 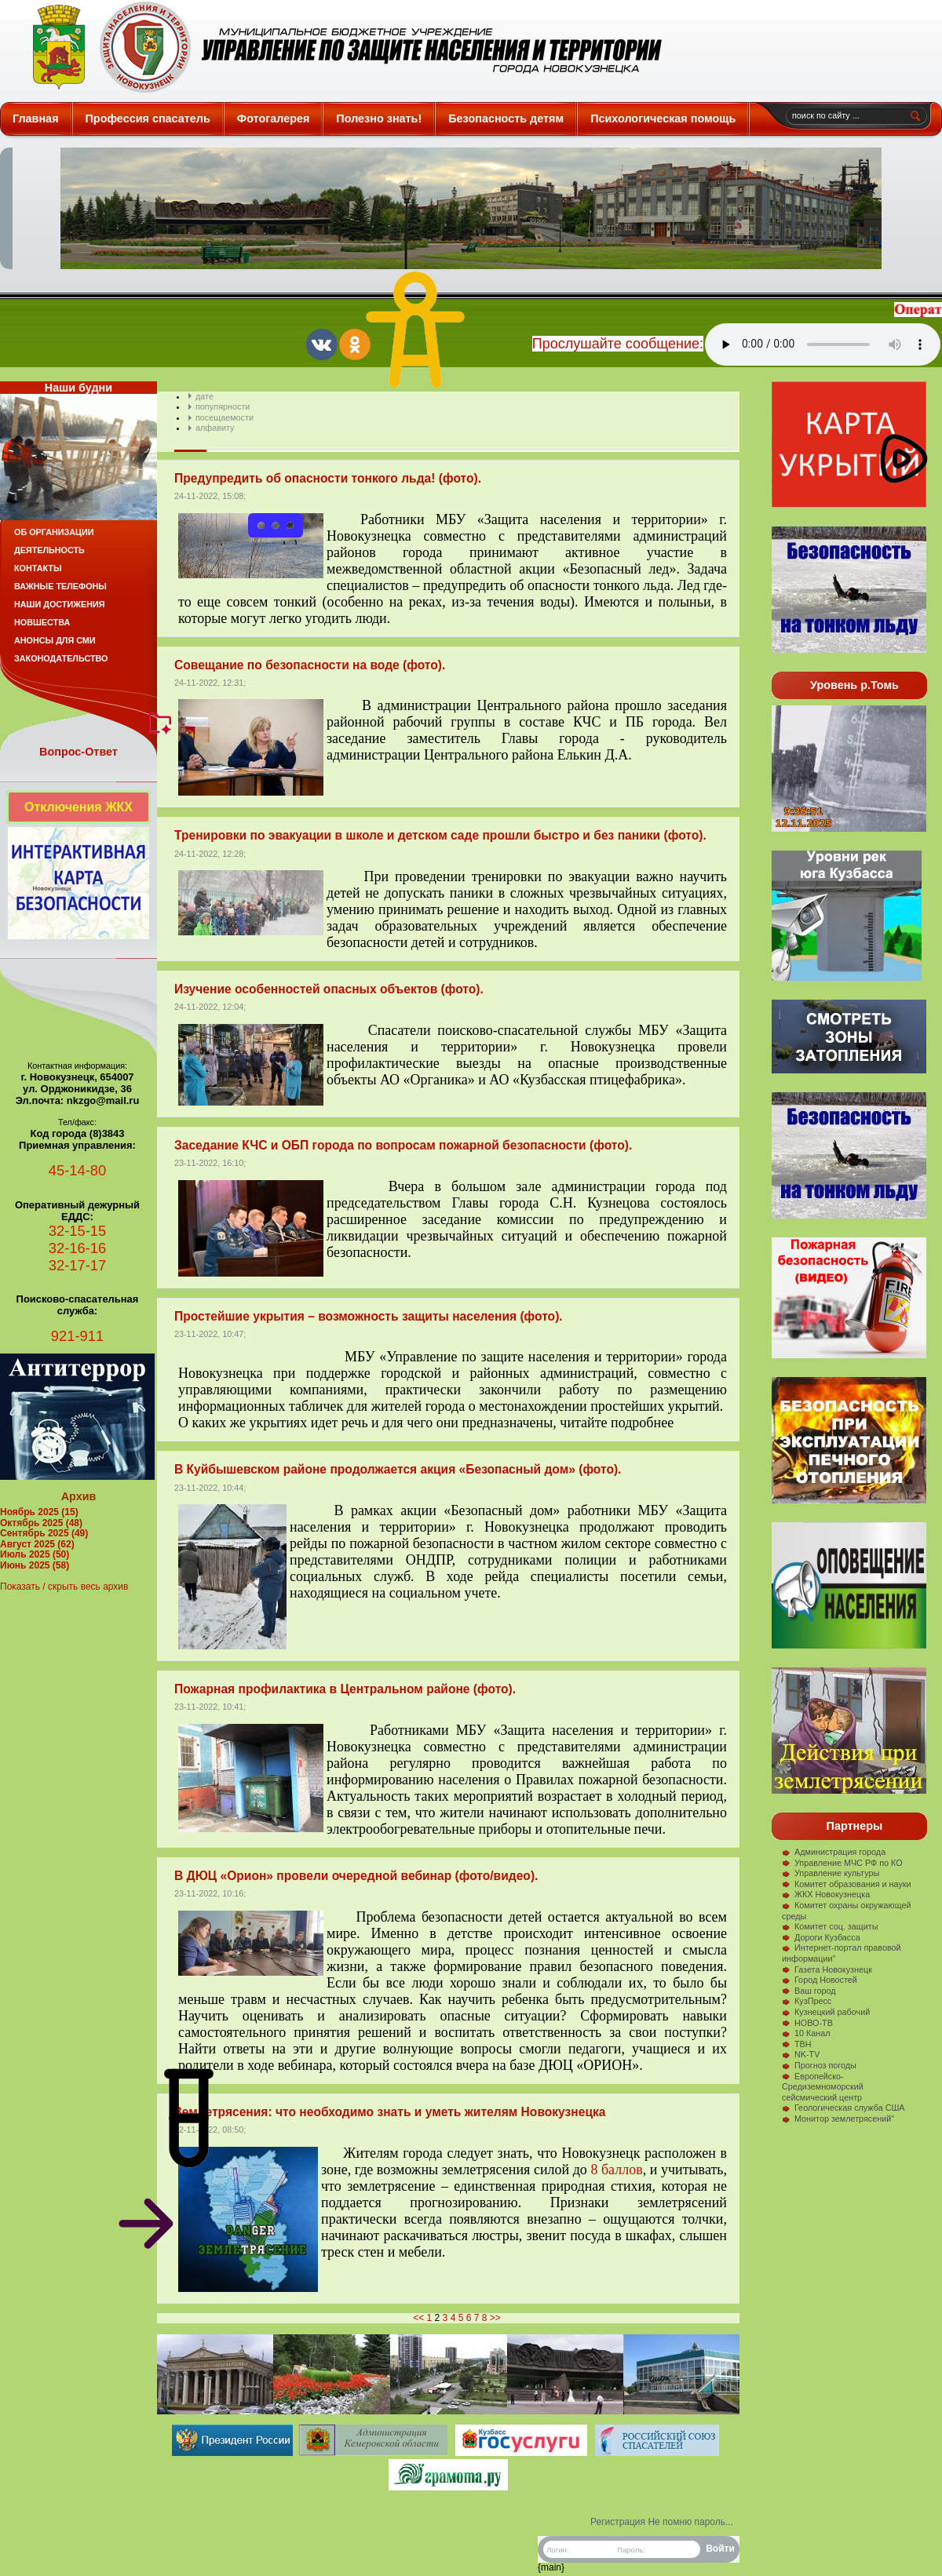 I want to click on create a new space or workspace, so click(x=159, y=723).